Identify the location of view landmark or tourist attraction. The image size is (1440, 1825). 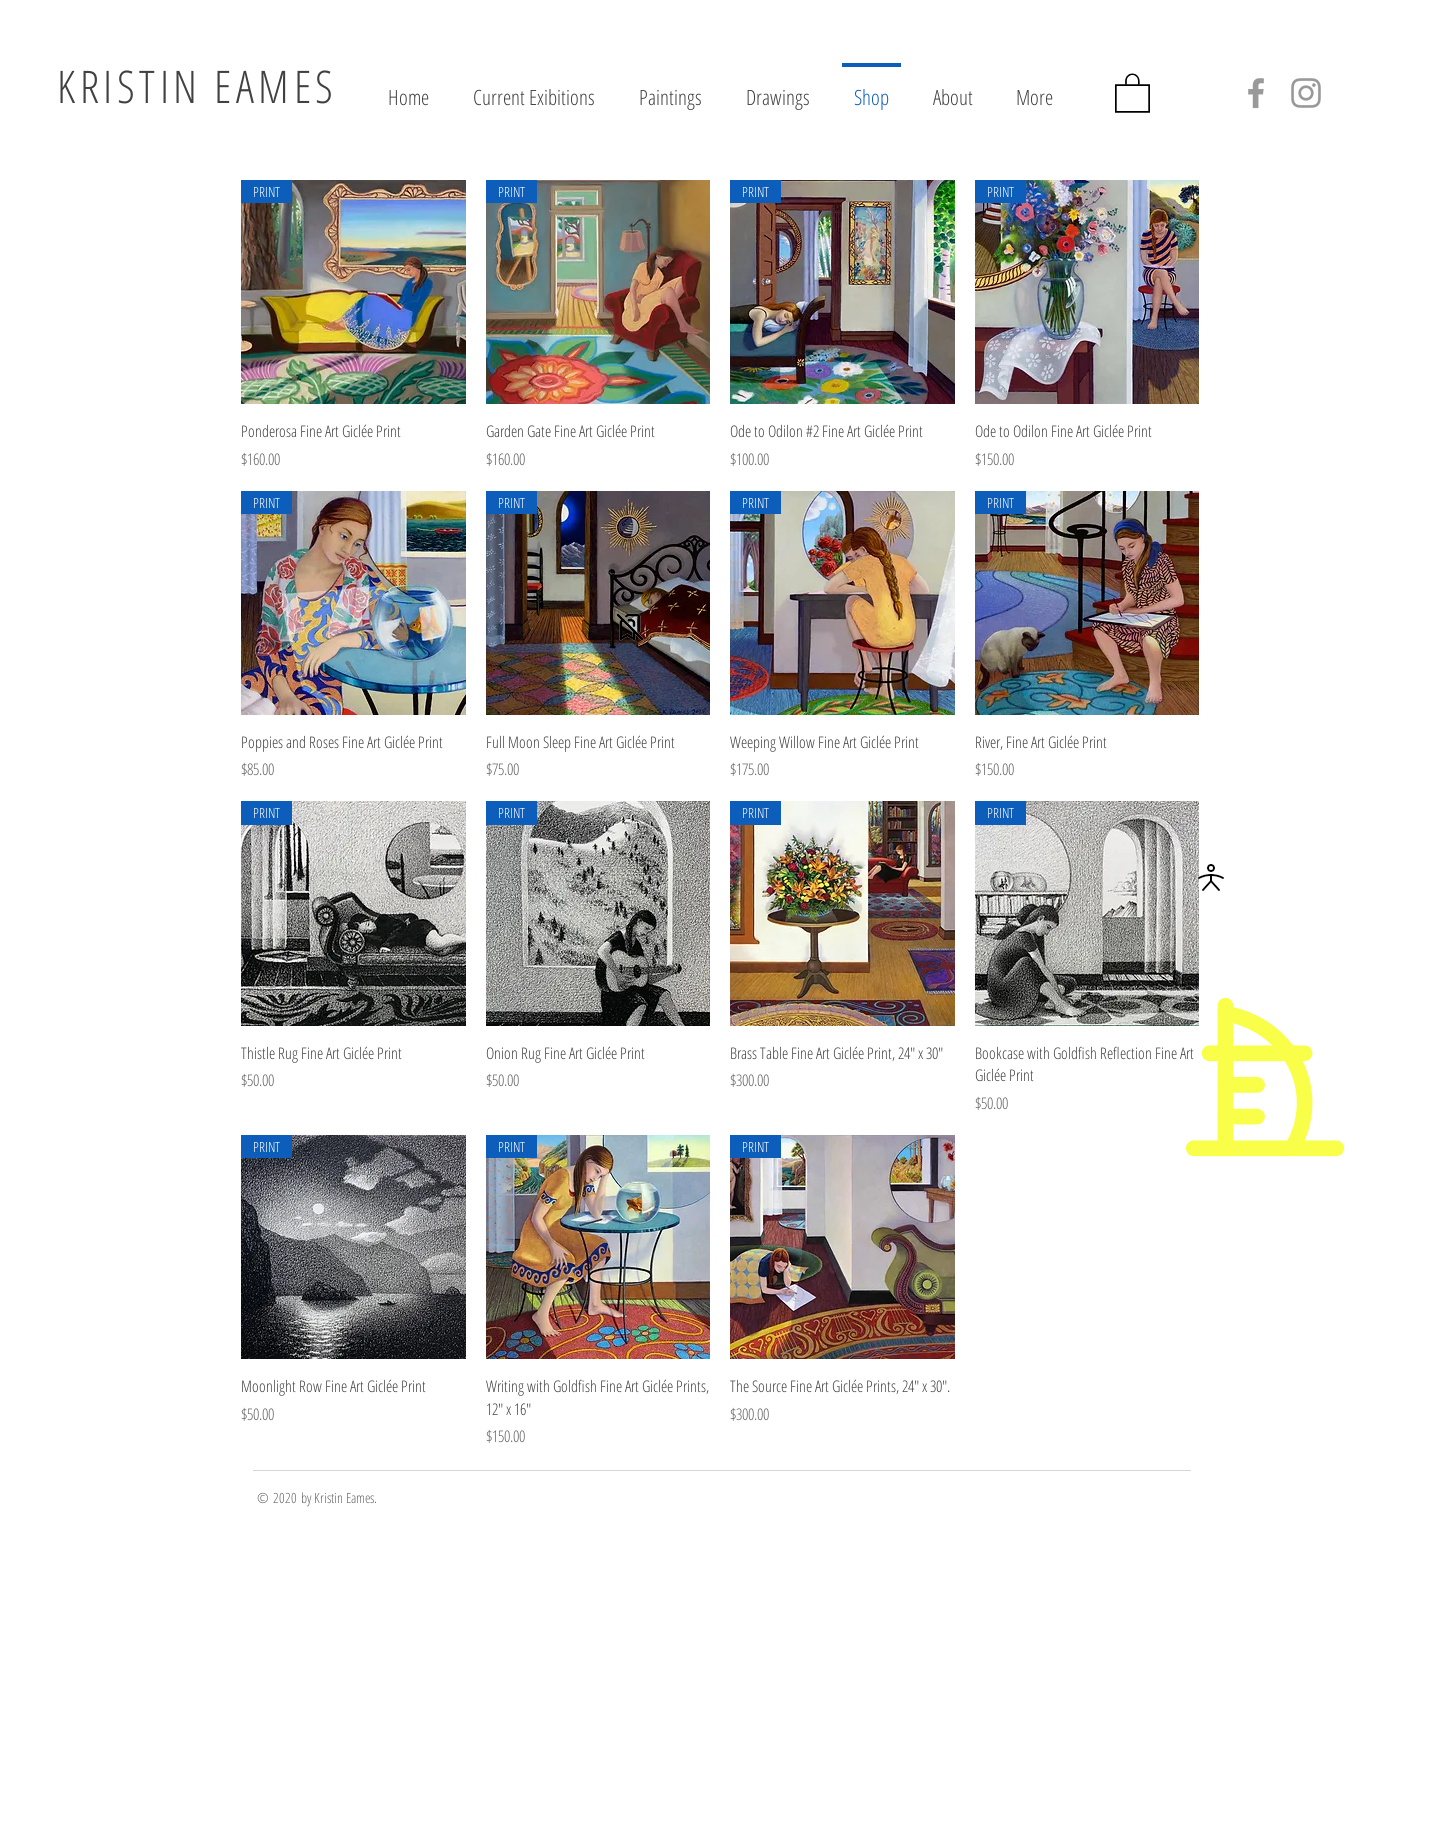
(1265, 1077).